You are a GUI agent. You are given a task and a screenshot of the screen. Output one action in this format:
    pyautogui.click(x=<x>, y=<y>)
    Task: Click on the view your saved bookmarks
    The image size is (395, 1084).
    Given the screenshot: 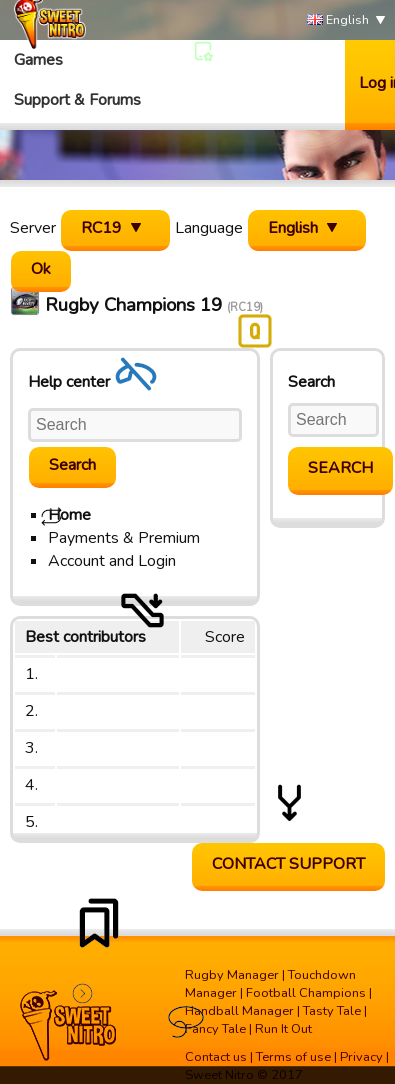 What is the action you would take?
    pyautogui.click(x=99, y=923)
    